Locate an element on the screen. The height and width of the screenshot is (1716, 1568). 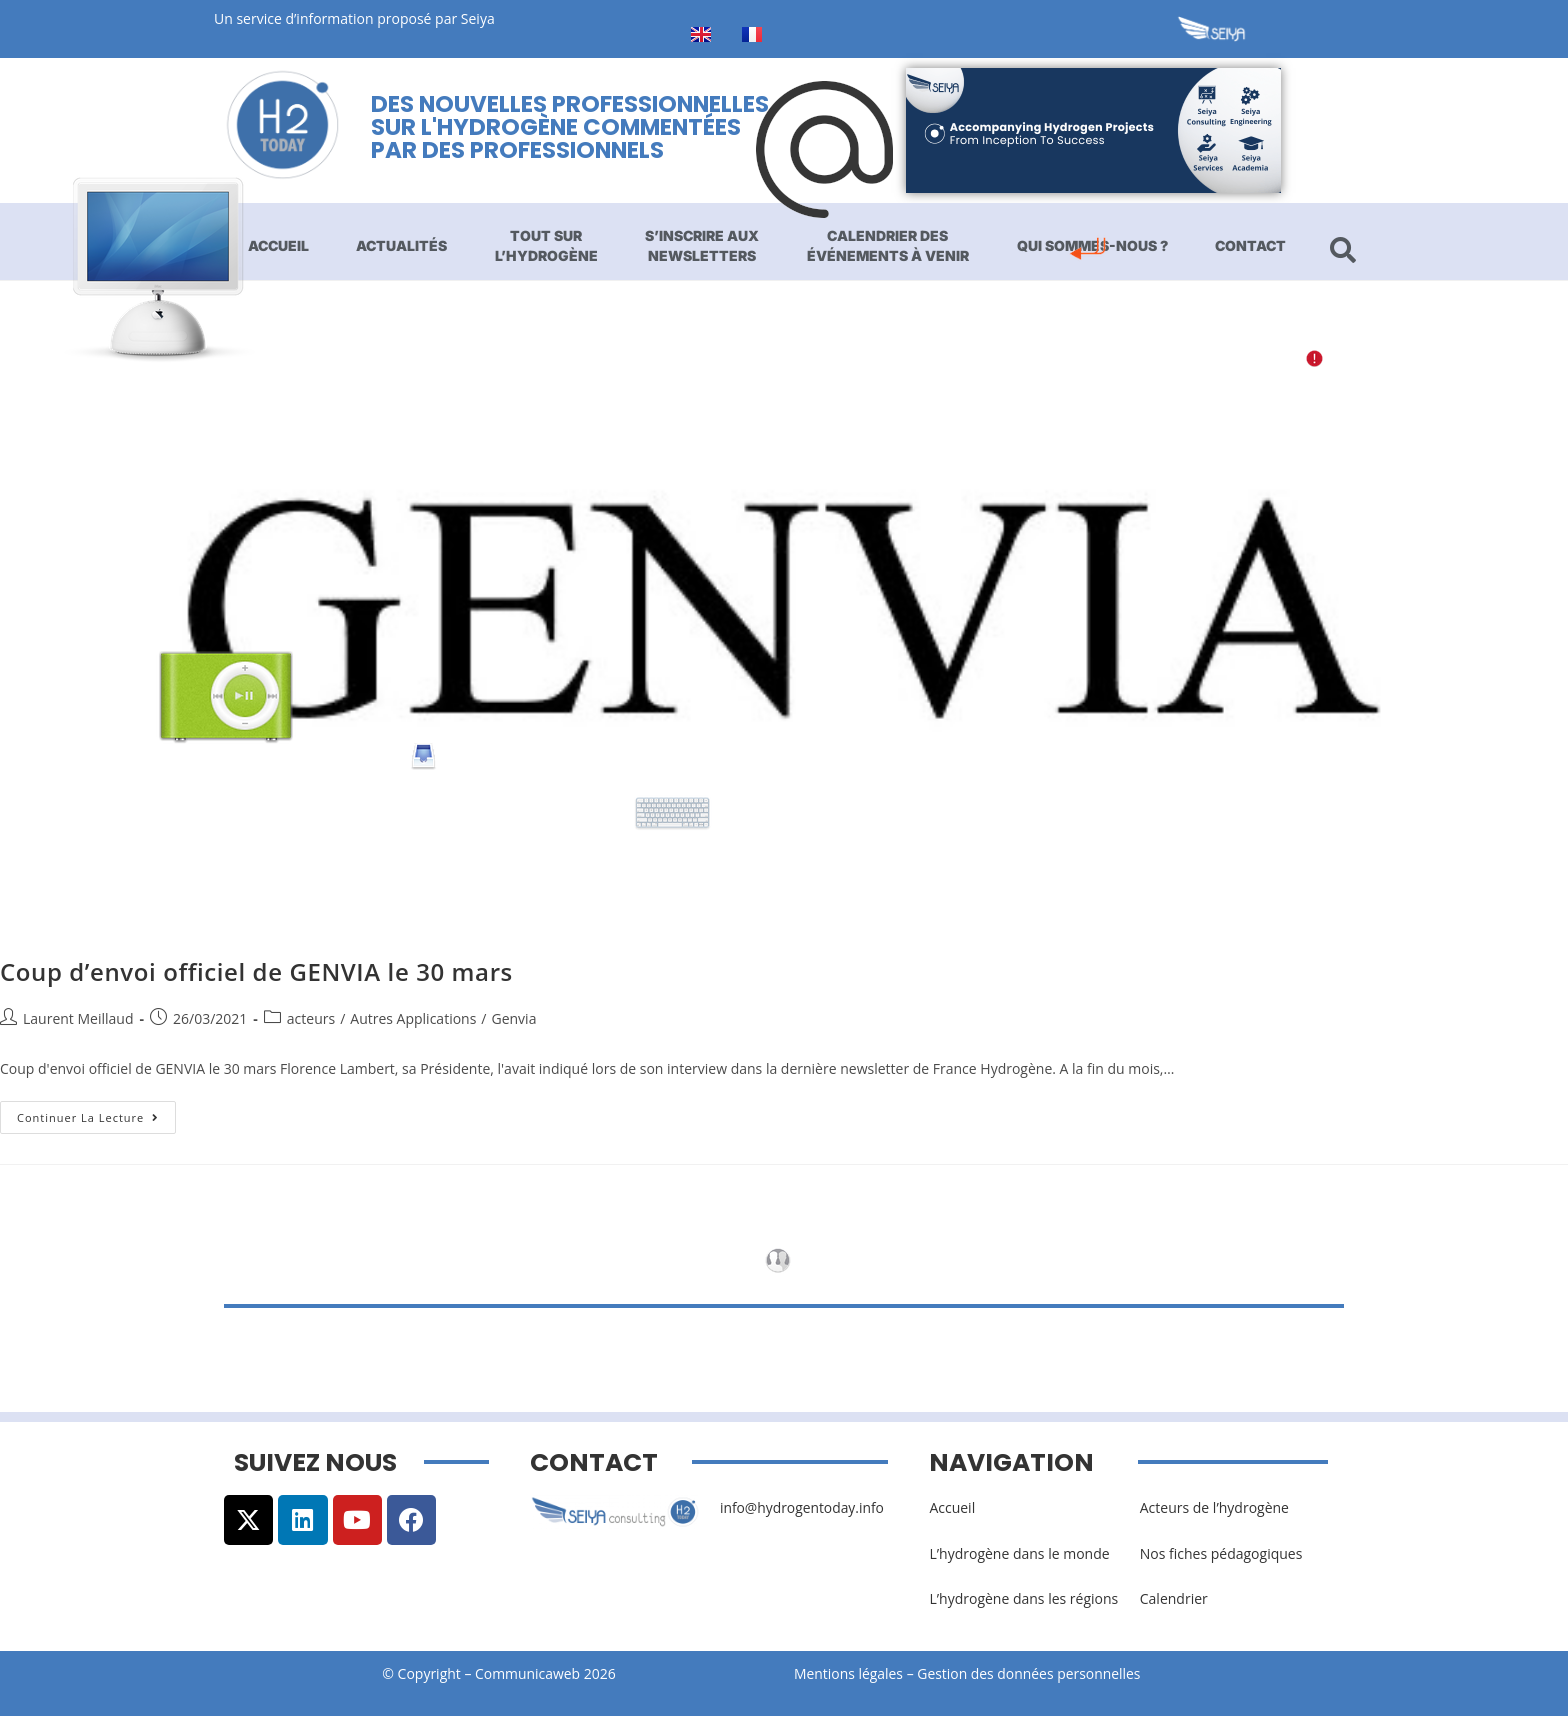
iPod shuffle device connected is located at coordinates (226, 672).